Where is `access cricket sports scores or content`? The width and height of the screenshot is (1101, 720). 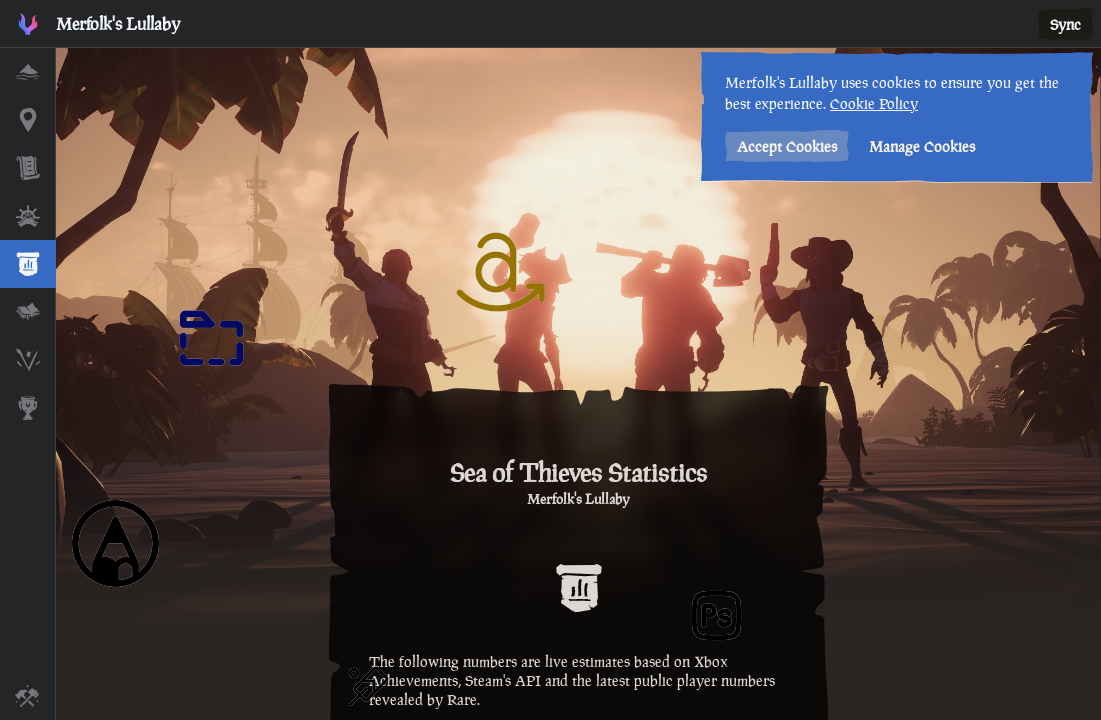
access cricket sports scores or content is located at coordinates (366, 685).